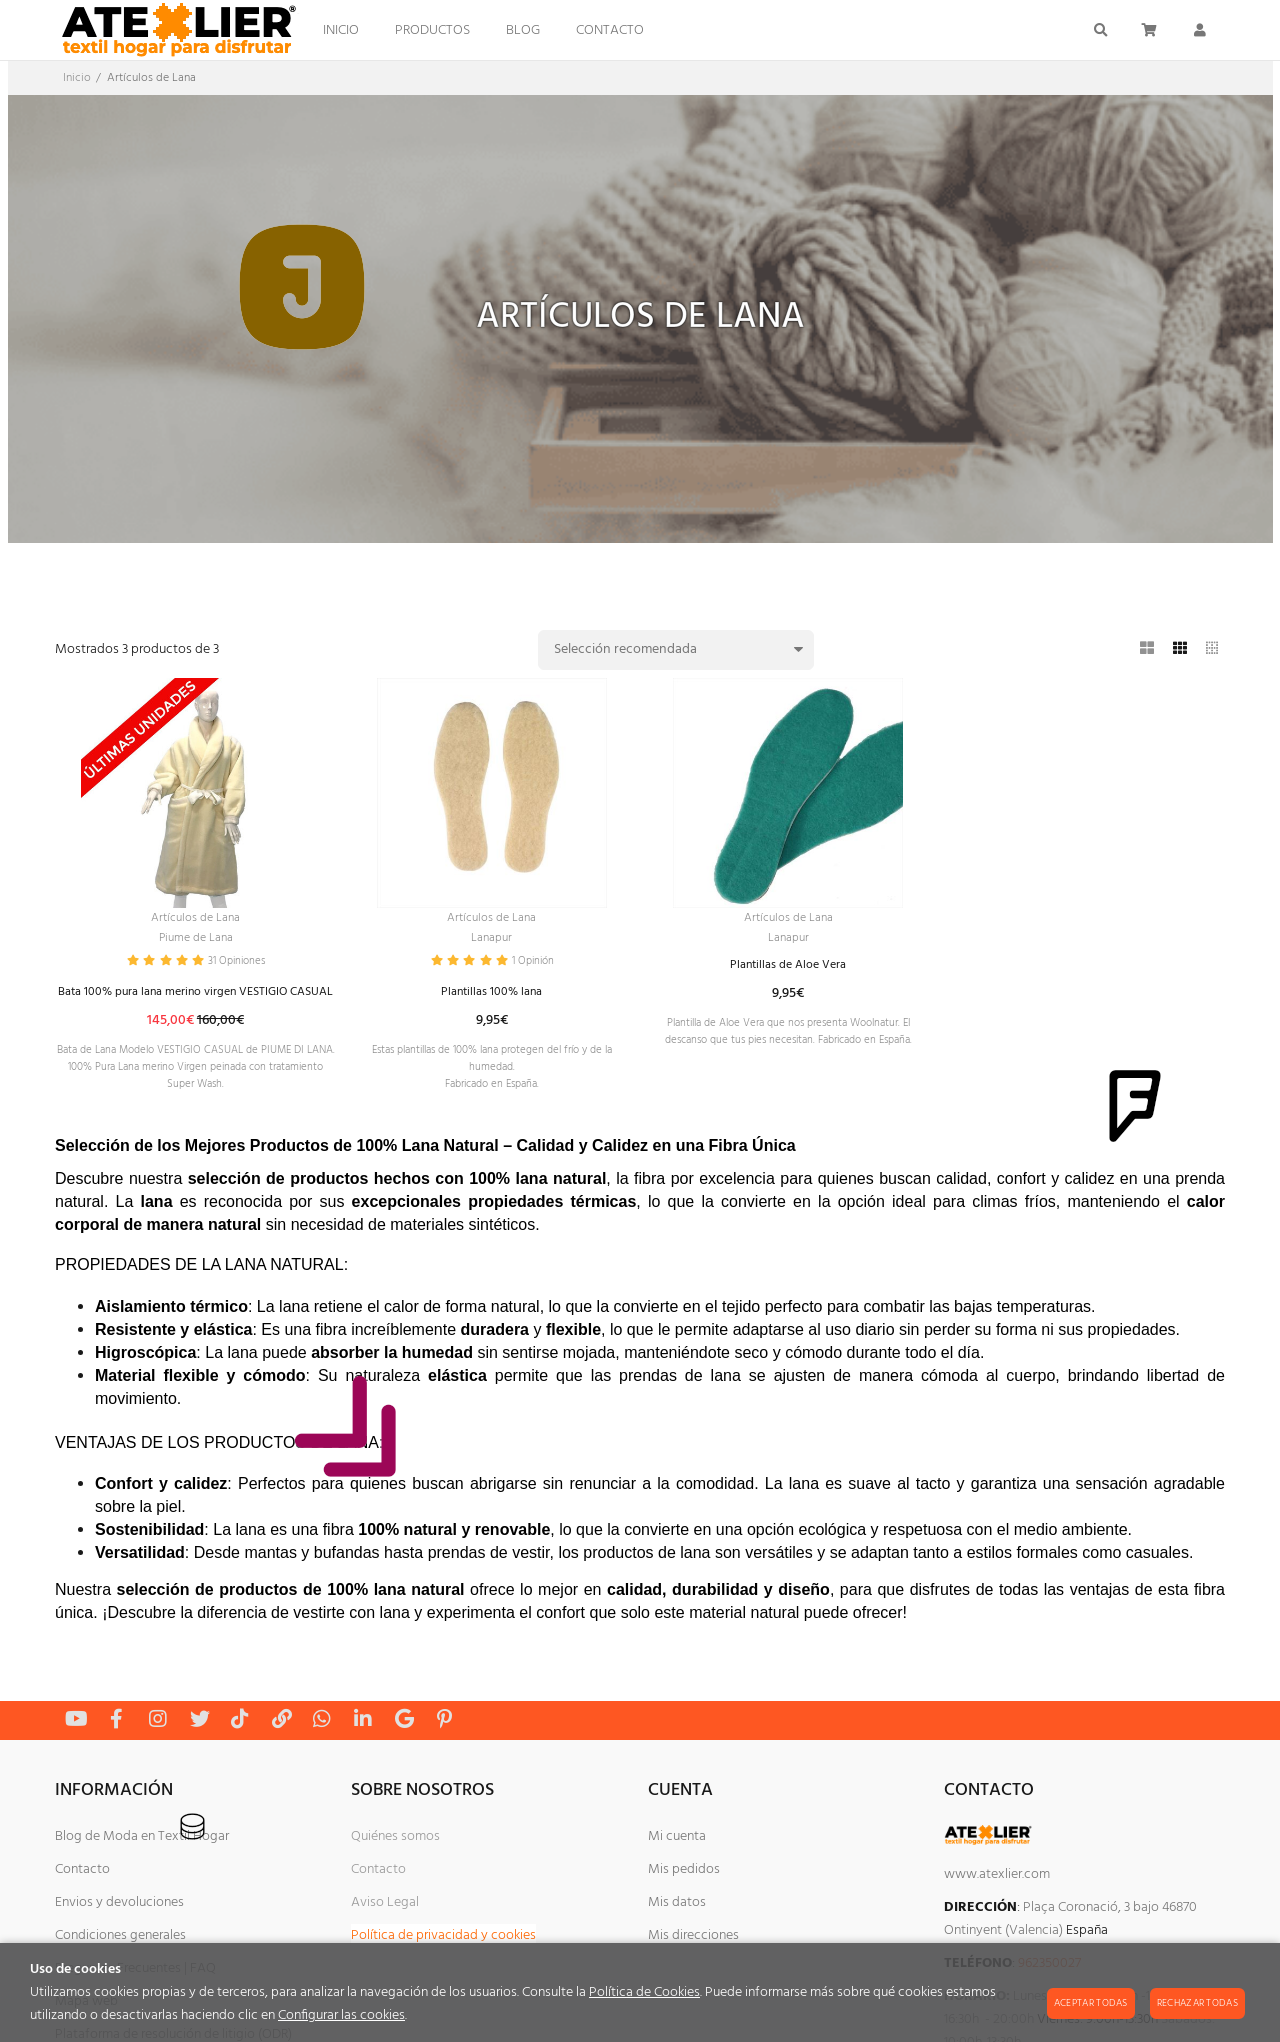  Describe the element at coordinates (352, 1433) in the screenshot. I see `move or resize toward bottom-right corner` at that location.